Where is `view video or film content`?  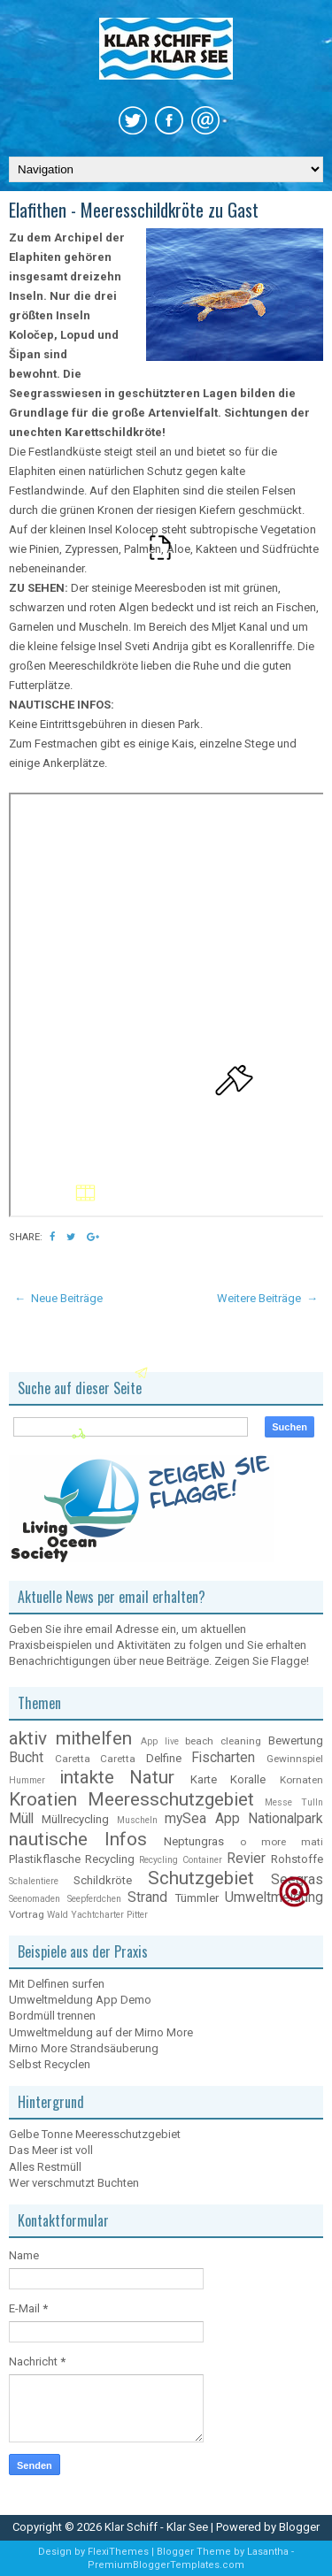 view video or film content is located at coordinates (85, 1192).